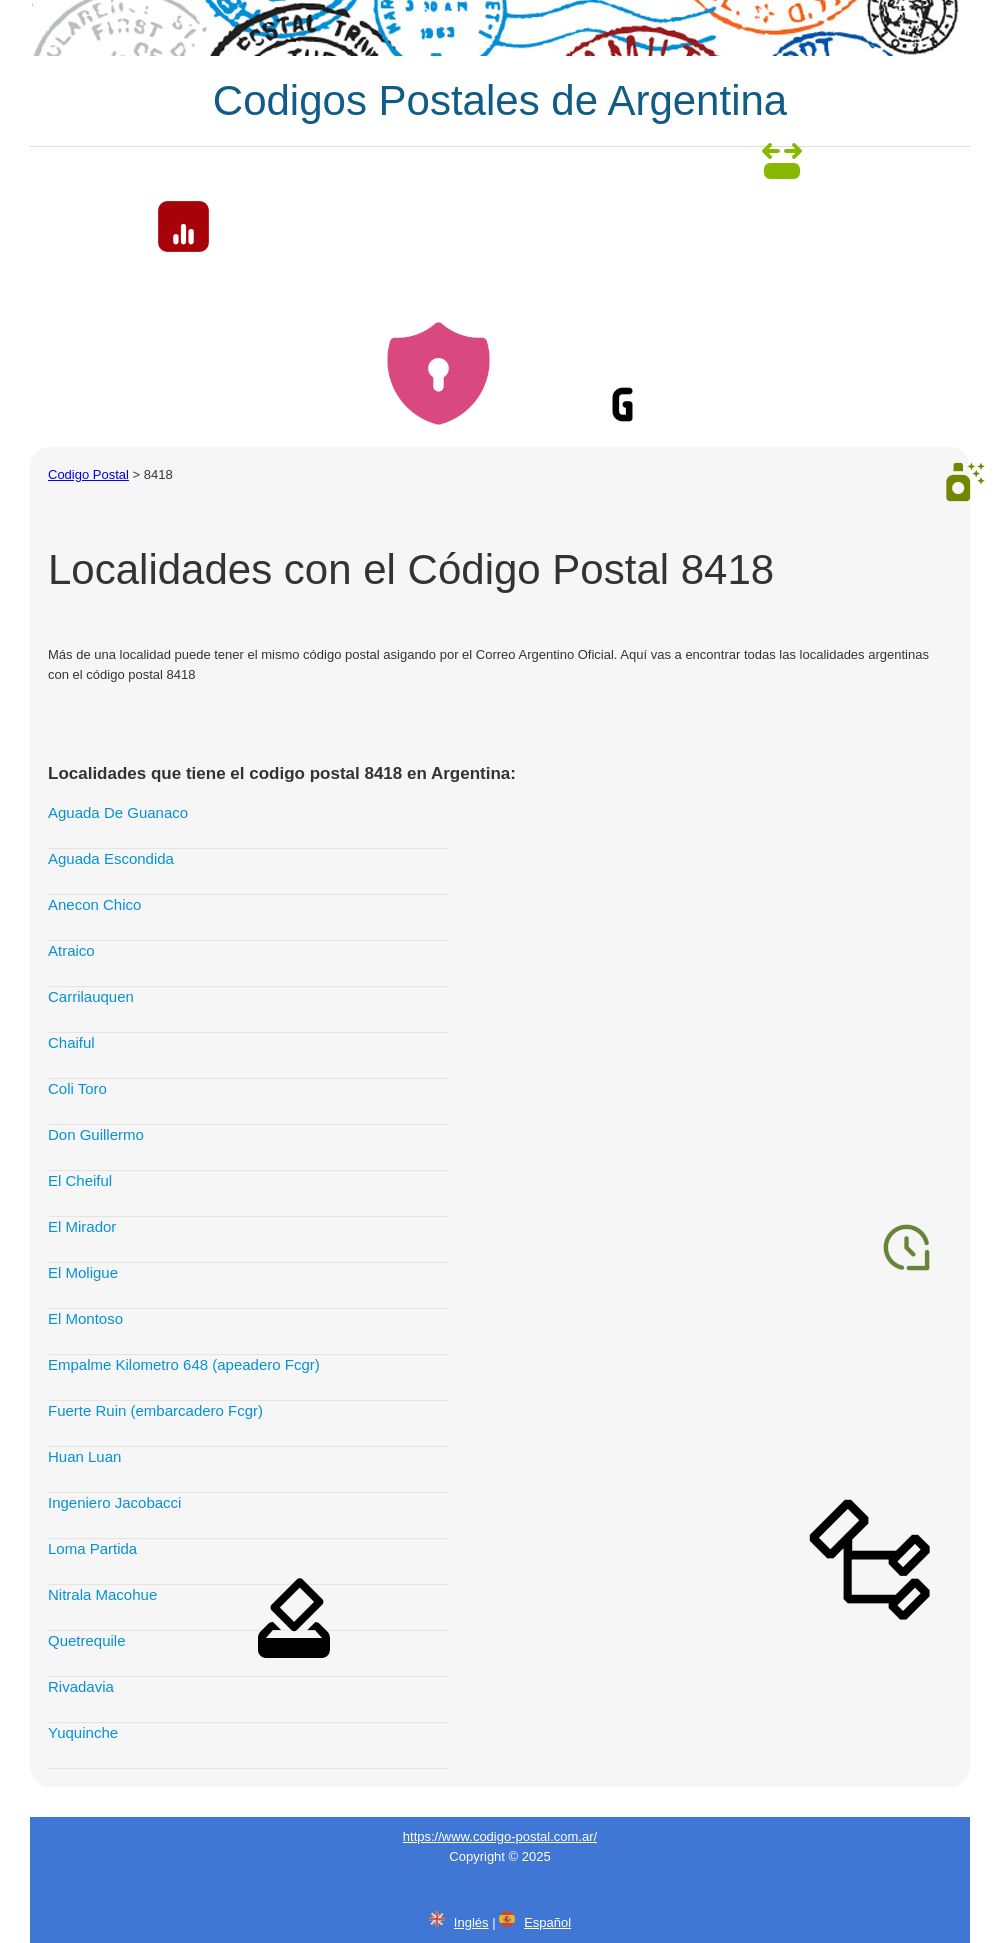  Describe the element at coordinates (438, 373) in the screenshot. I see `access security or privacy settings` at that location.